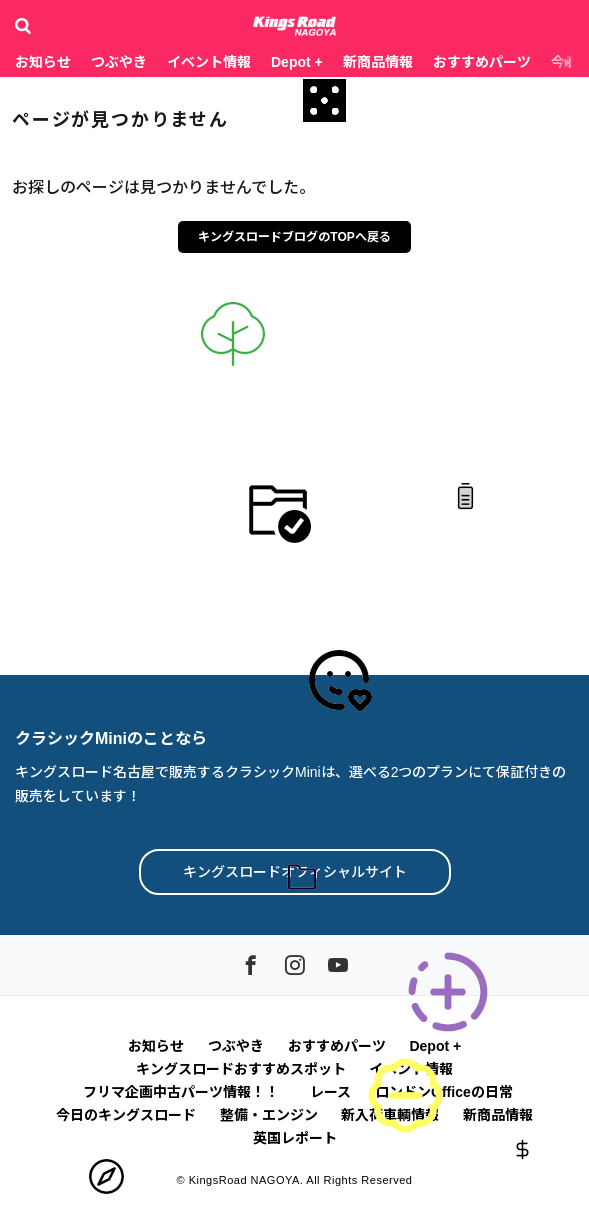  What do you see at coordinates (405, 1095) in the screenshot?
I see `remove a badge or label` at bounding box center [405, 1095].